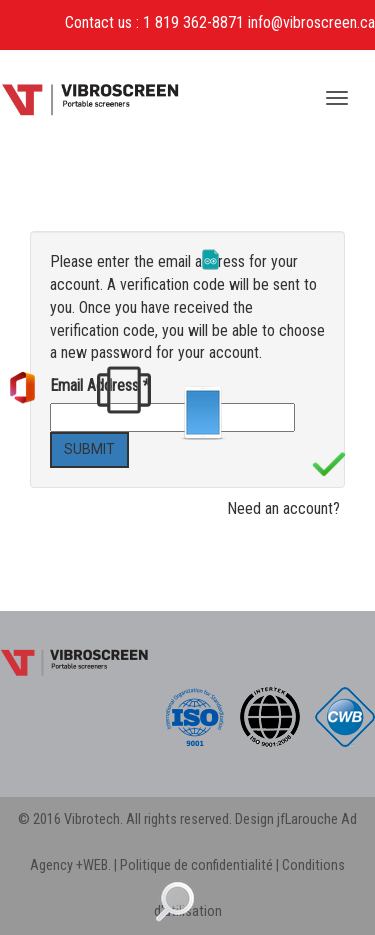 This screenshot has width=375, height=935. I want to click on arduino source code file, so click(210, 259).